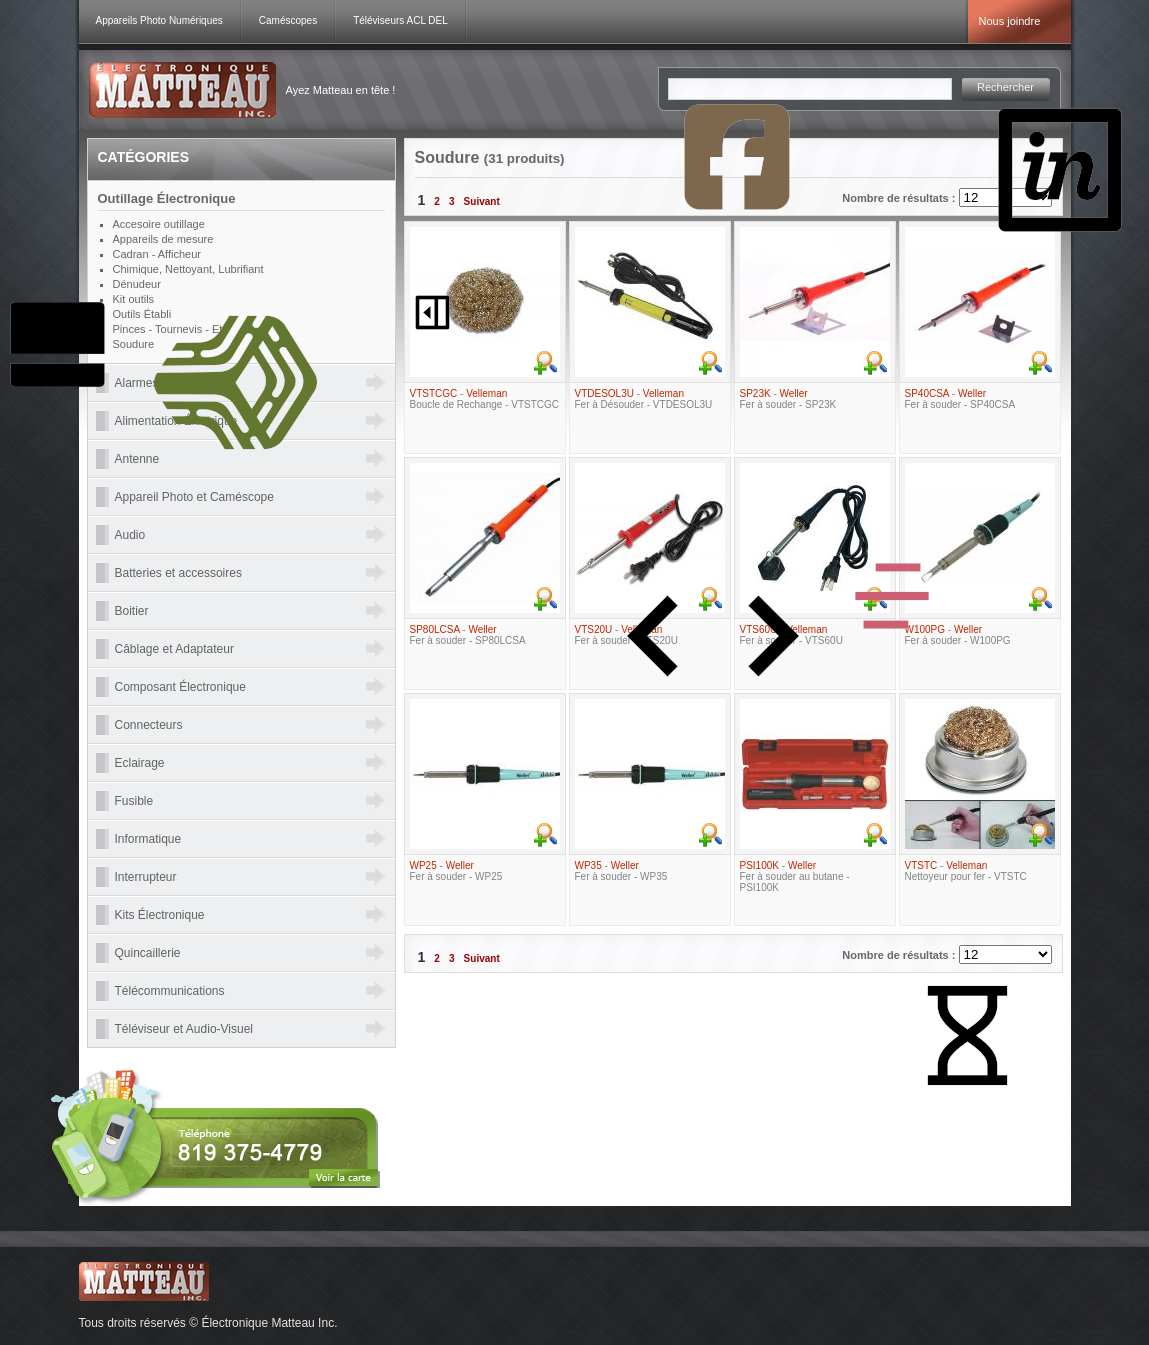  What do you see at coordinates (235, 382) in the screenshot?
I see `pm2 process manager logo` at bounding box center [235, 382].